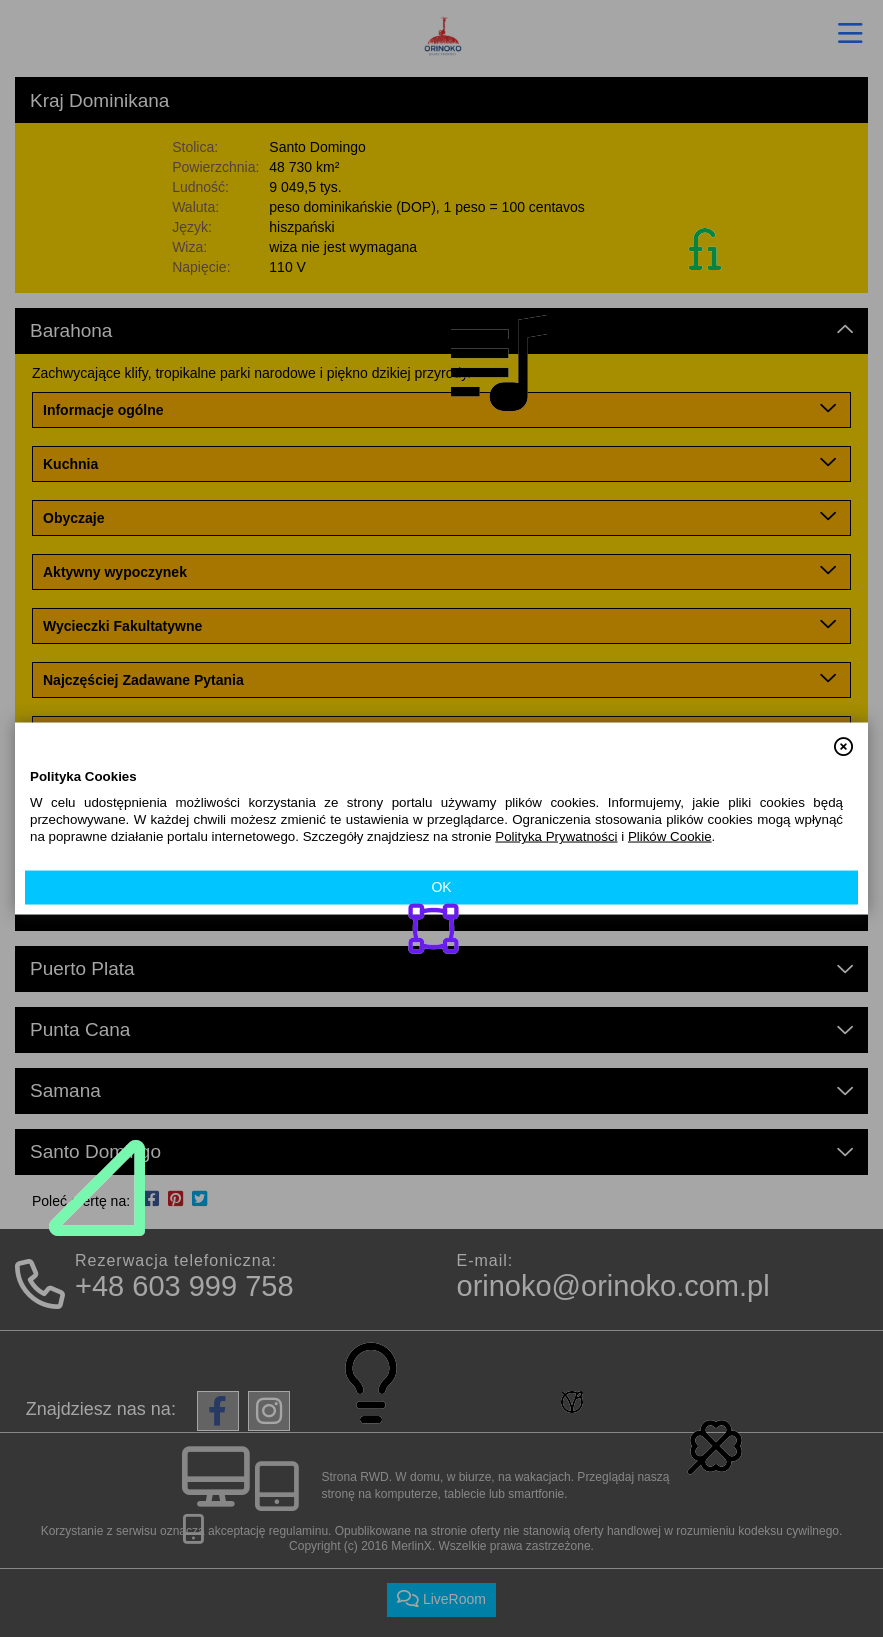 Image resolution: width=883 pixels, height=1637 pixels. I want to click on indicates a lucky or bonus reward feature, so click(716, 1446).